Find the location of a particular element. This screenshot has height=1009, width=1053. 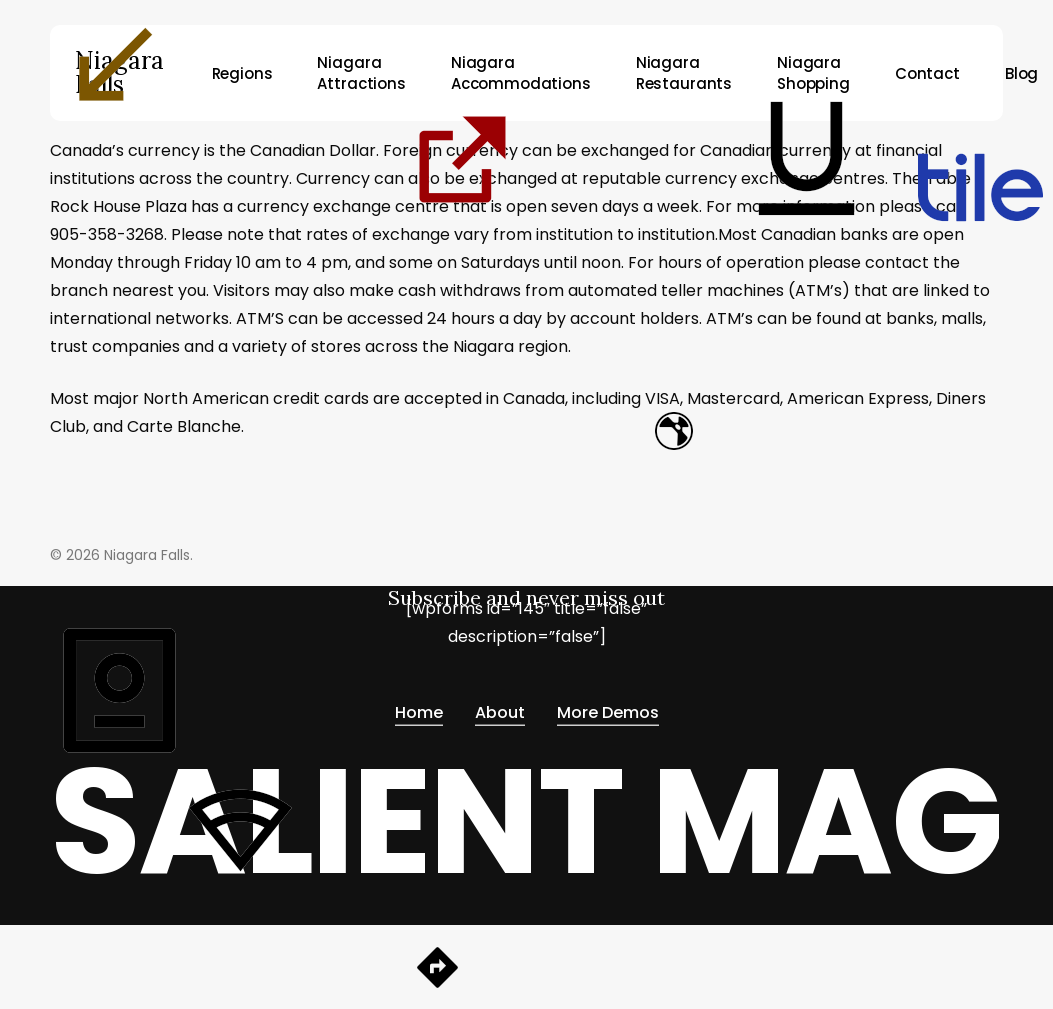

view passport or travel document details is located at coordinates (119, 690).